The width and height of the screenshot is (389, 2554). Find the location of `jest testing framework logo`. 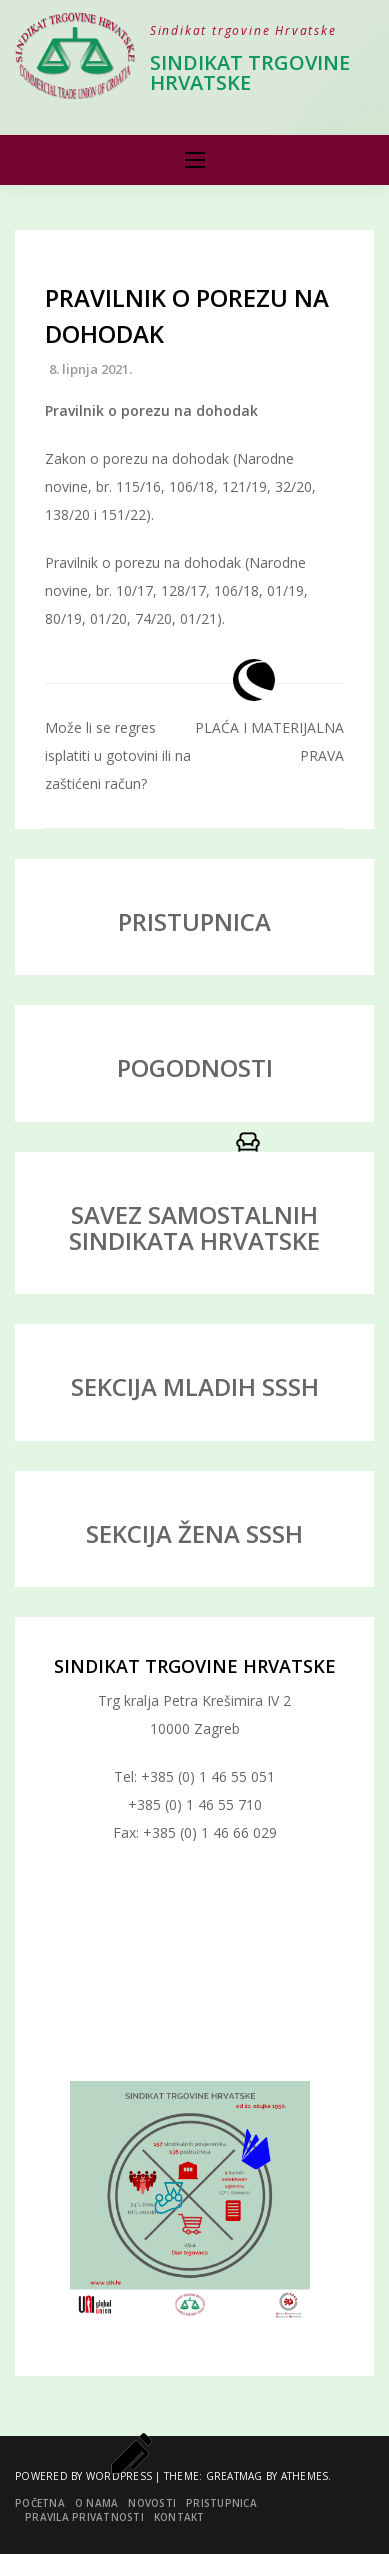

jest testing framework logo is located at coordinates (169, 2198).